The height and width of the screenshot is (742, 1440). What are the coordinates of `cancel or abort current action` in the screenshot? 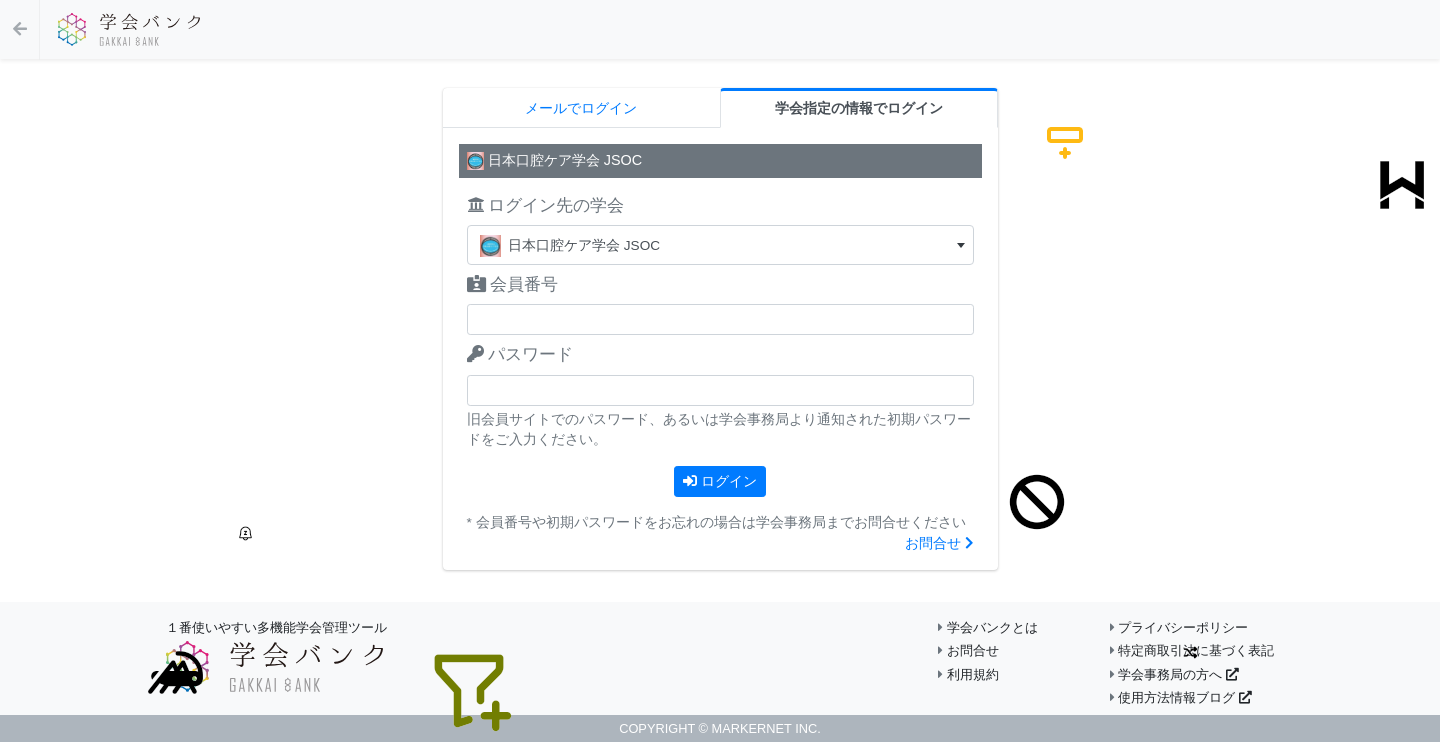 It's located at (1037, 502).